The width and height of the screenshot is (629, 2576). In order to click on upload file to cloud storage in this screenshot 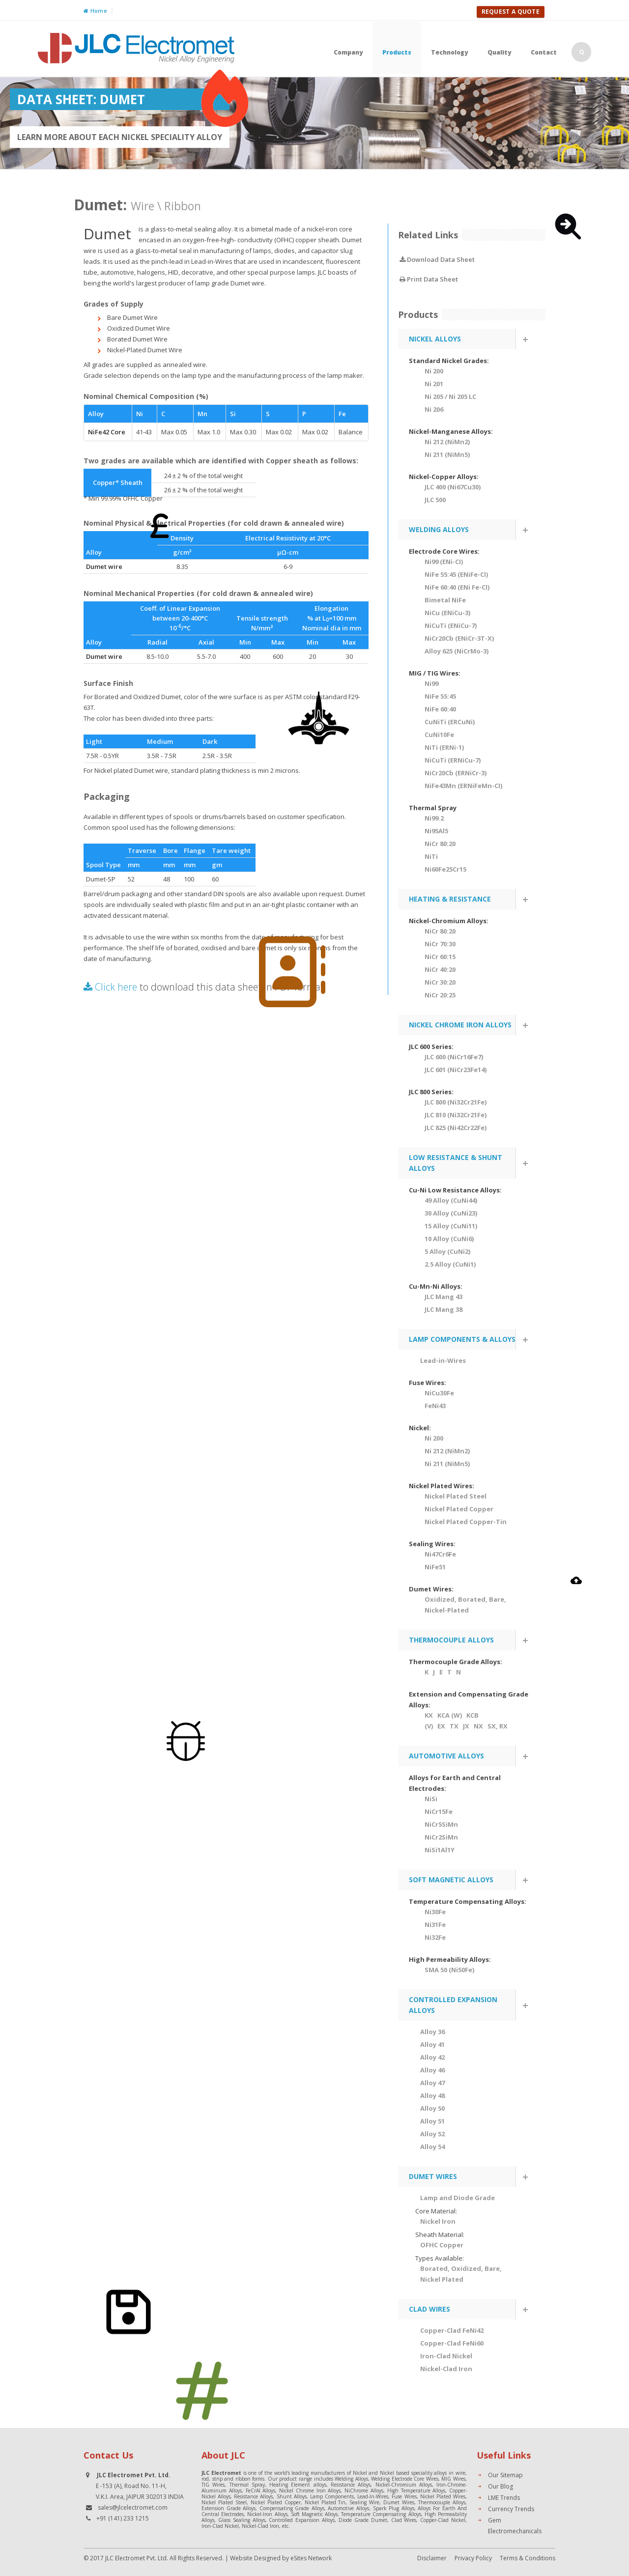, I will do `click(576, 1580)`.